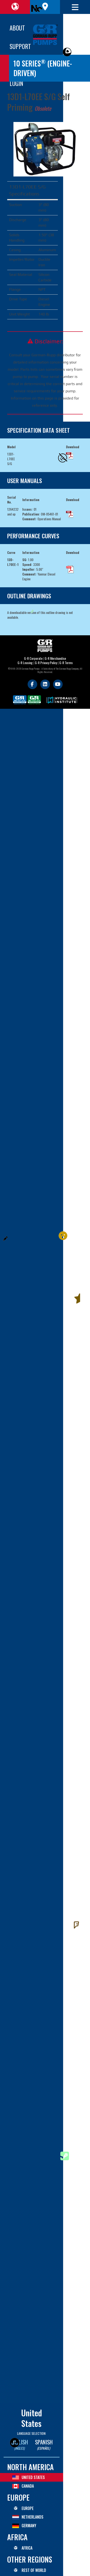  I want to click on open tiktok app, so click(32, 611).